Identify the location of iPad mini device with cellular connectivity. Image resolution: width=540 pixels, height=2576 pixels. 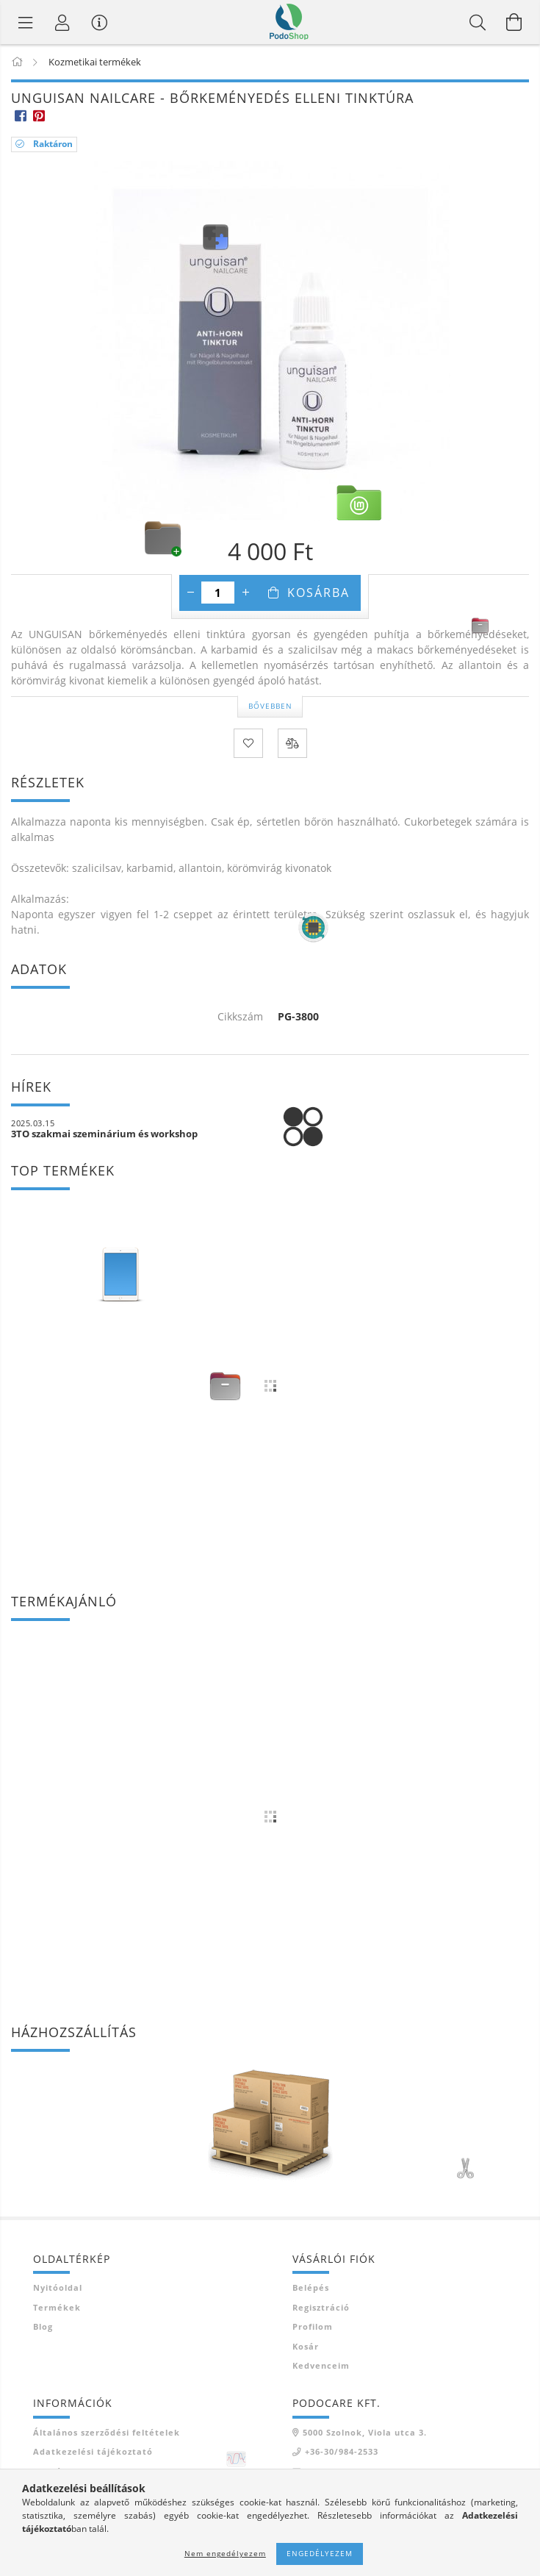
(120, 1270).